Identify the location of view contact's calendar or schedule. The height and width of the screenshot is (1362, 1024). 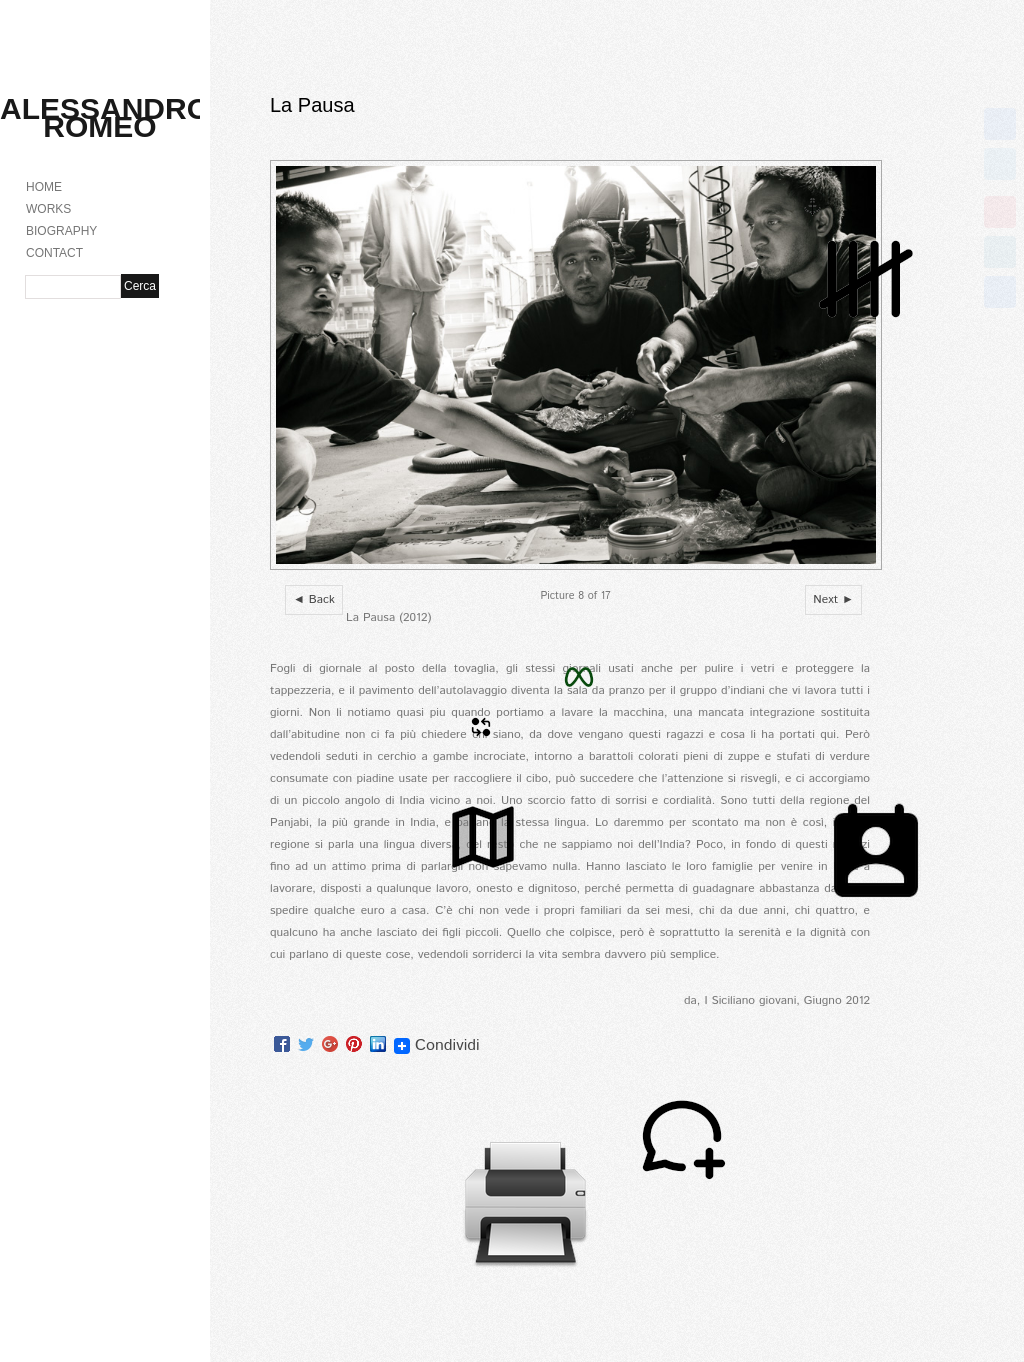
(876, 855).